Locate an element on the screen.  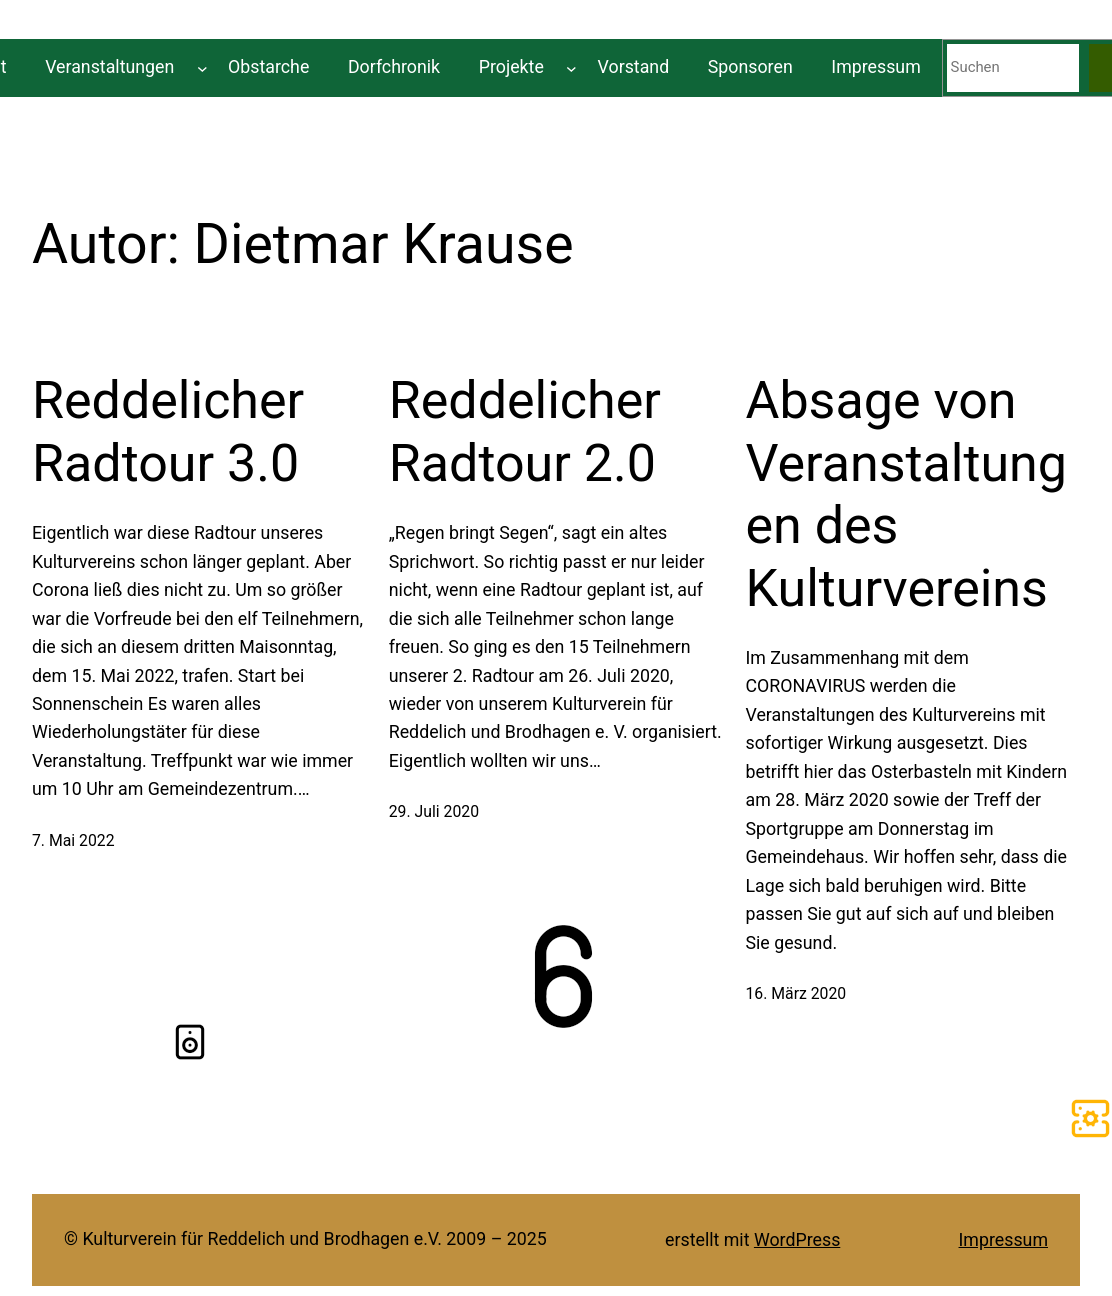
access server configuration settings is located at coordinates (1090, 1118).